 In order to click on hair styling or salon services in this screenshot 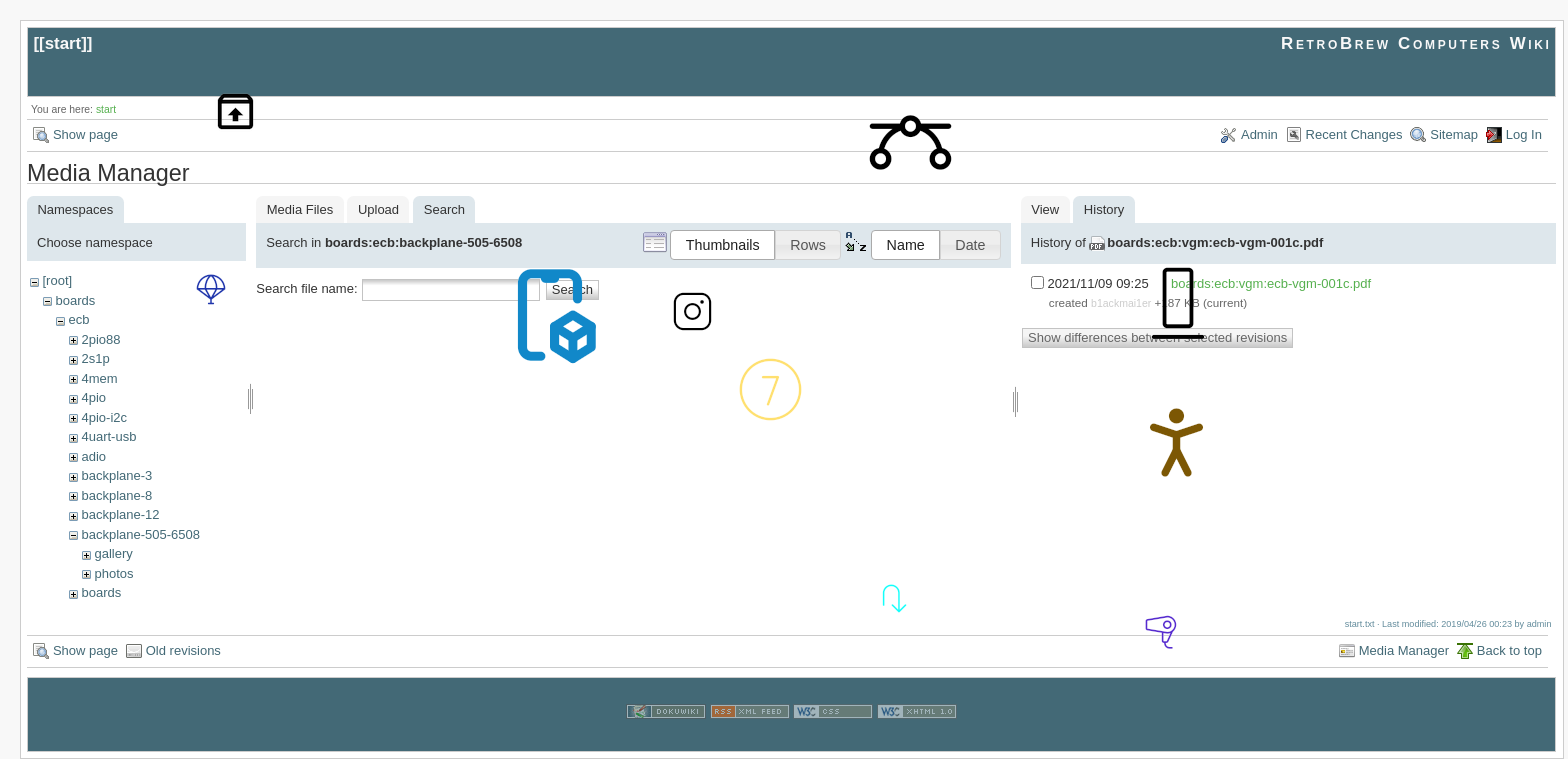, I will do `click(1161, 630)`.